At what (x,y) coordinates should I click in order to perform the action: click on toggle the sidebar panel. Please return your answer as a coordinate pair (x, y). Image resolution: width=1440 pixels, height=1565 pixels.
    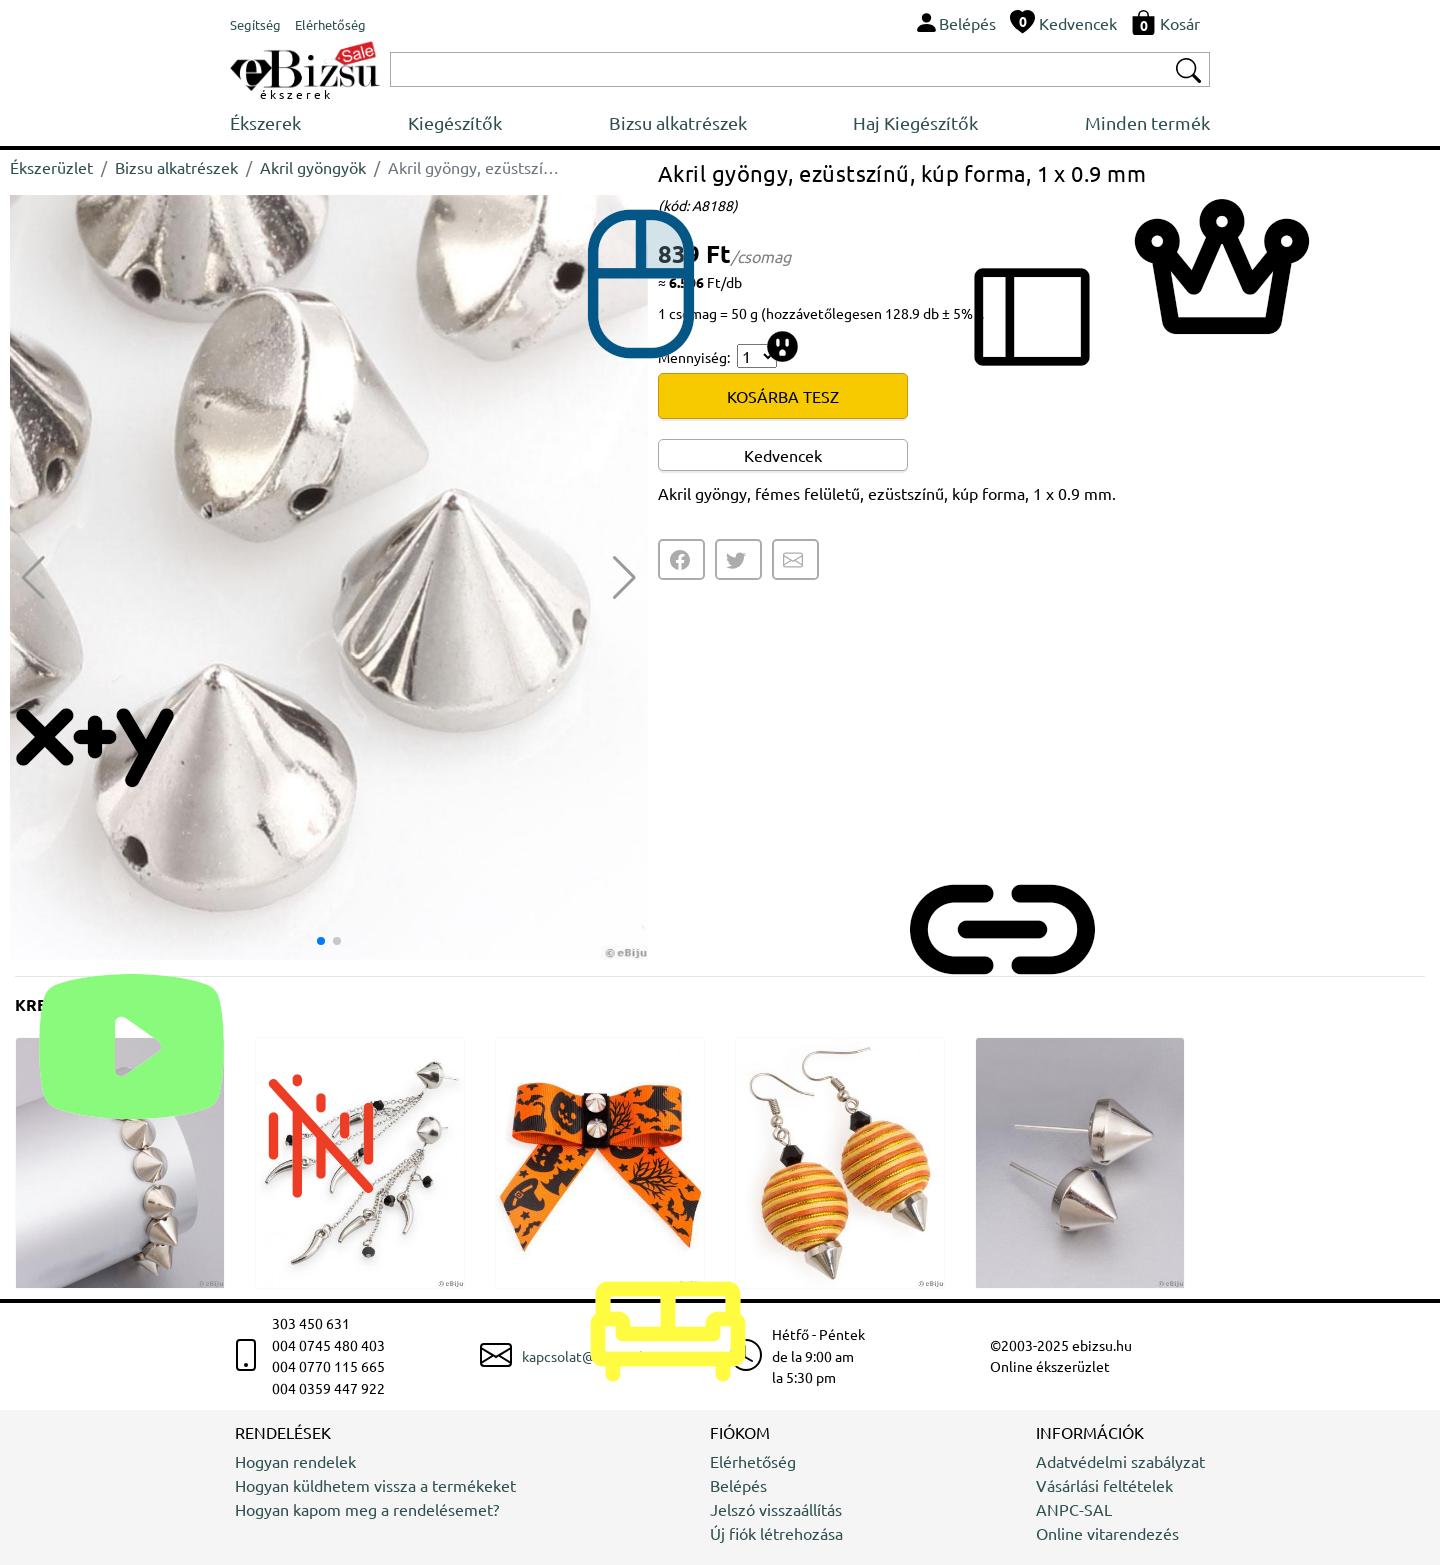
    Looking at the image, I should click on (1032, 317).